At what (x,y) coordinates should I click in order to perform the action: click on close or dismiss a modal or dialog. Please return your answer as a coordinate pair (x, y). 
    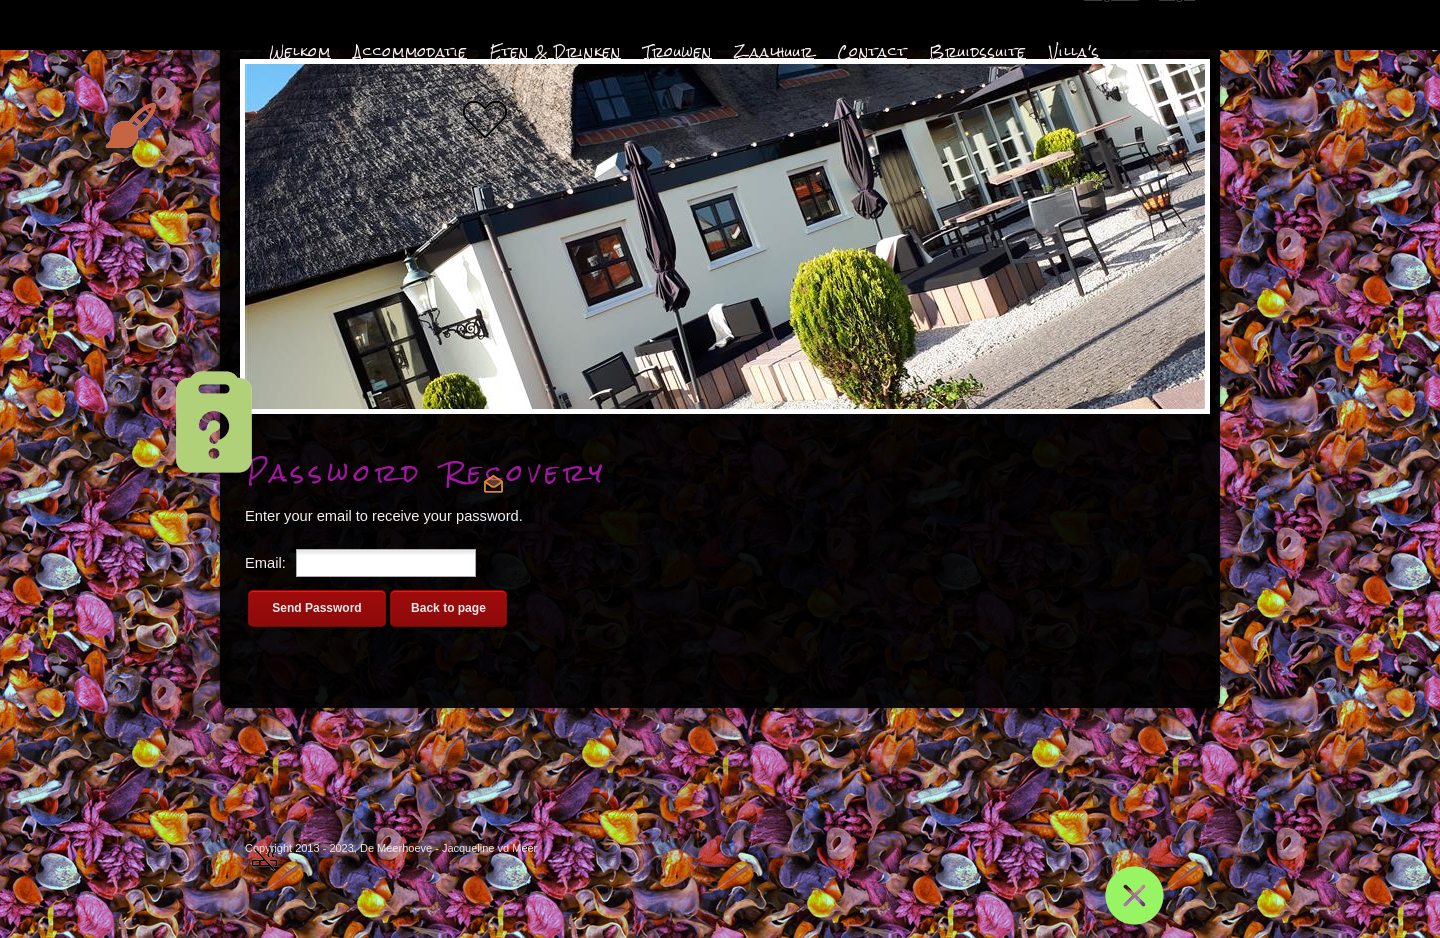
    Looking at the image, I should click on (1134, 895).